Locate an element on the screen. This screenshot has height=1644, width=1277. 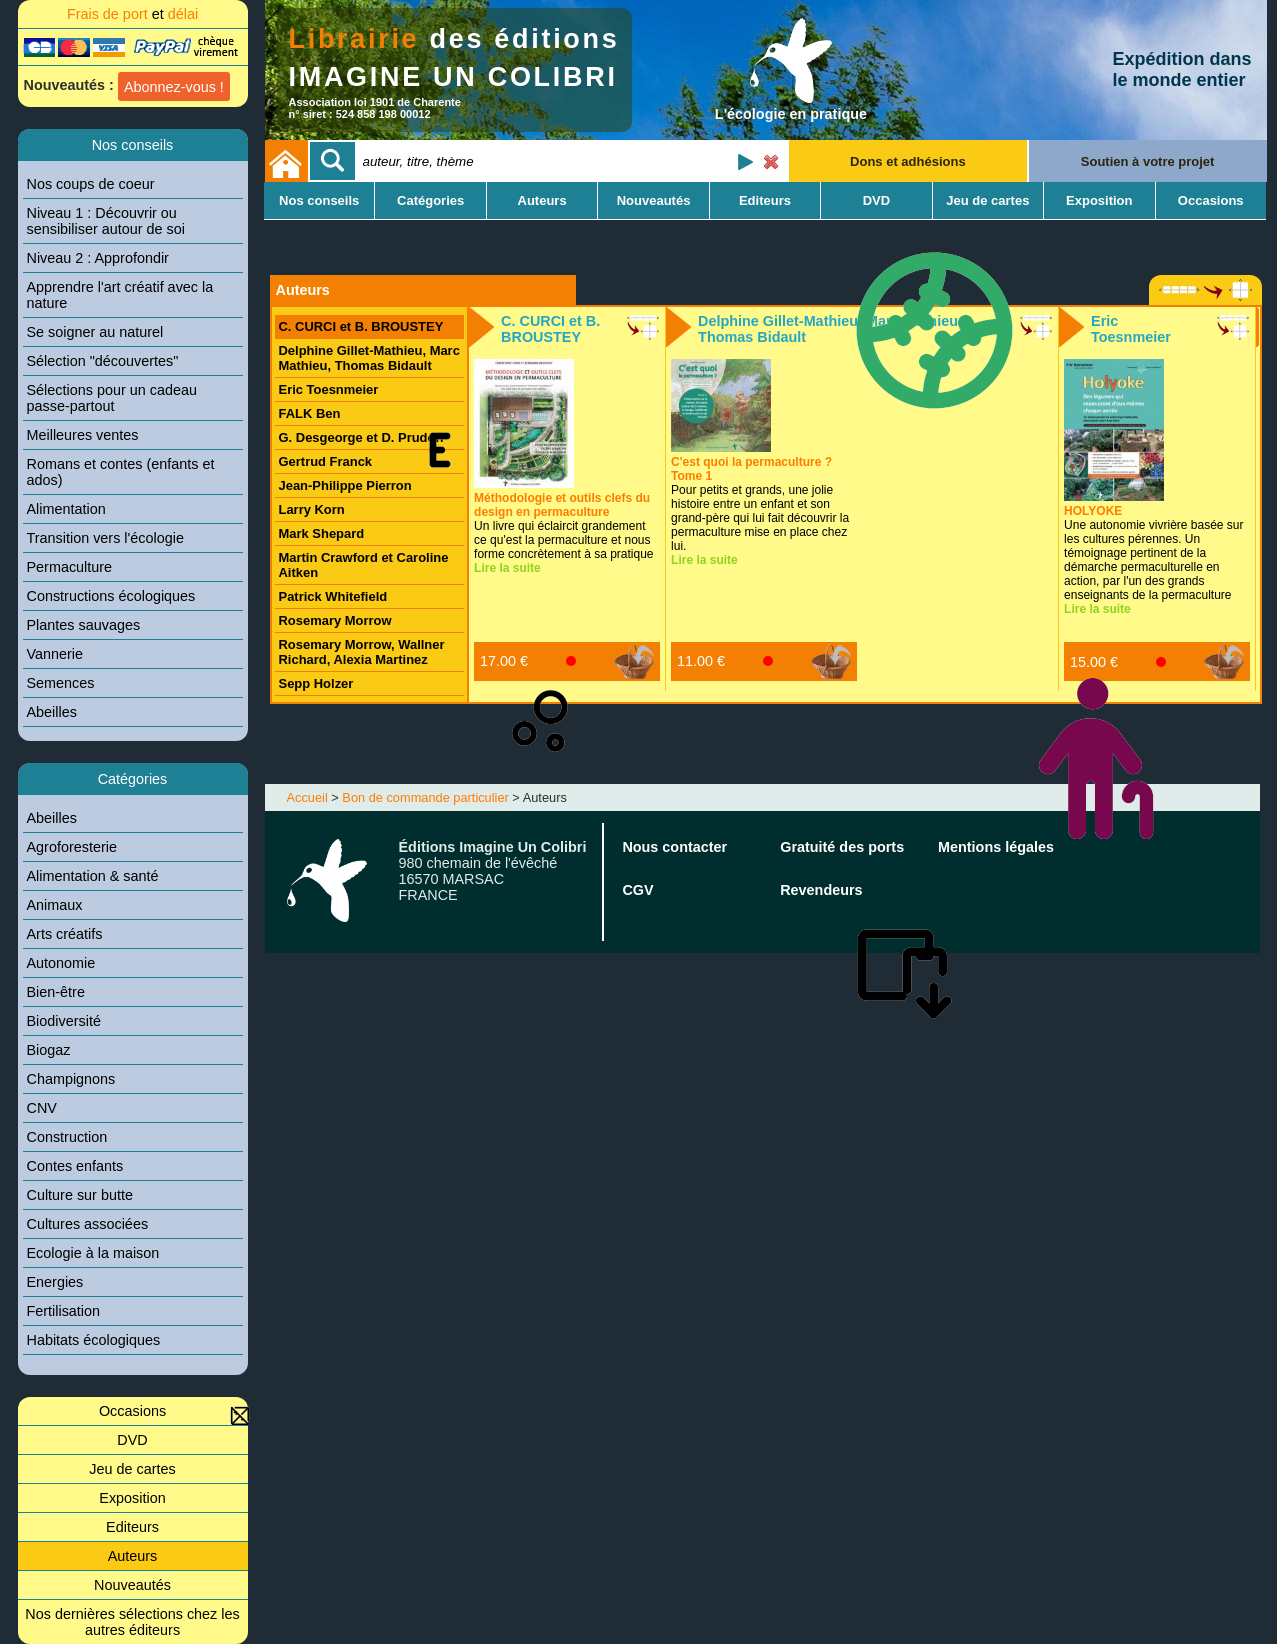
disable exposure adjustment is located at coordinates (240, 1416).